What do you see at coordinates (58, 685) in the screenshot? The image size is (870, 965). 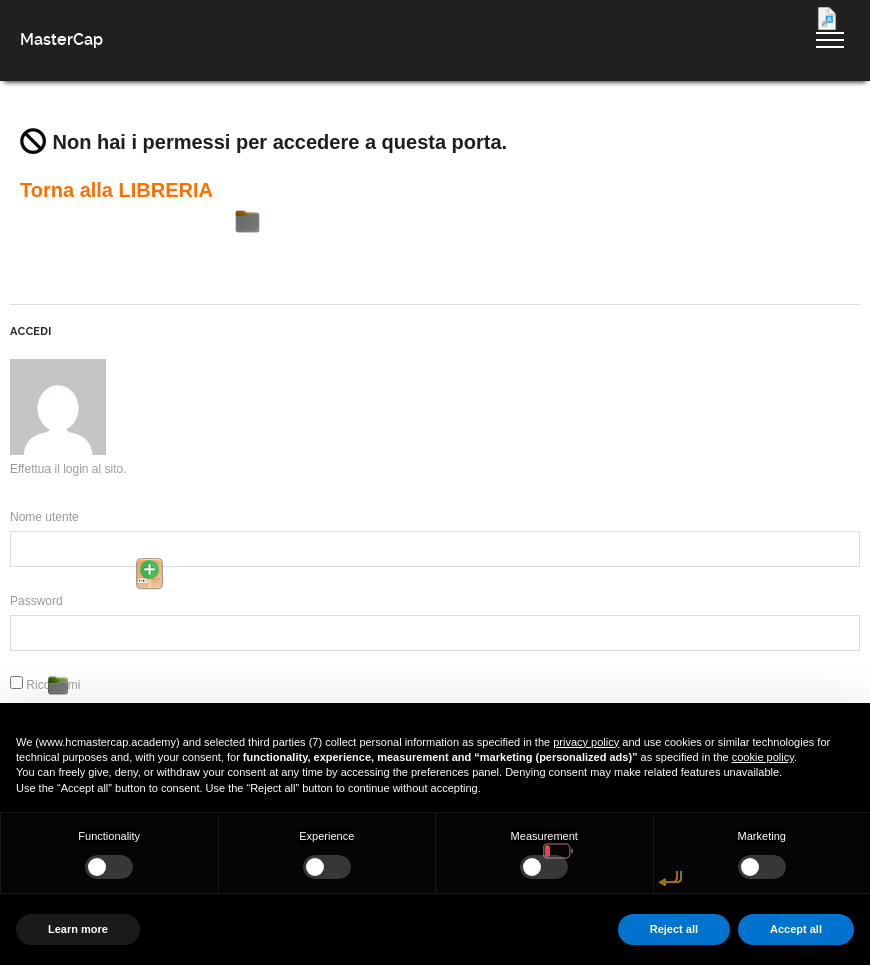 I see `open folder containing files` at bounding box center [58, 685].